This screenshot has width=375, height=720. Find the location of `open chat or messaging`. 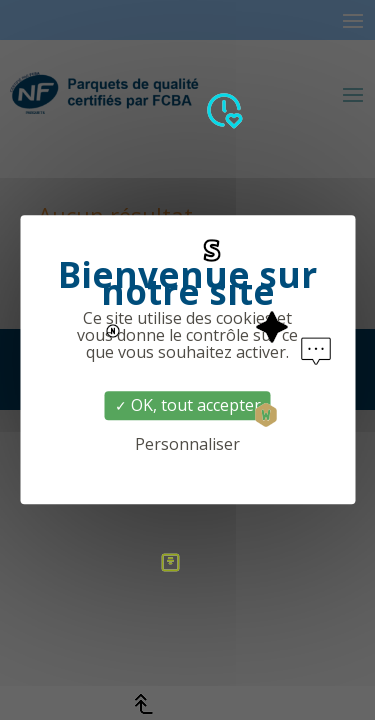

open chat or messaging is located at coordinates (316, 350).